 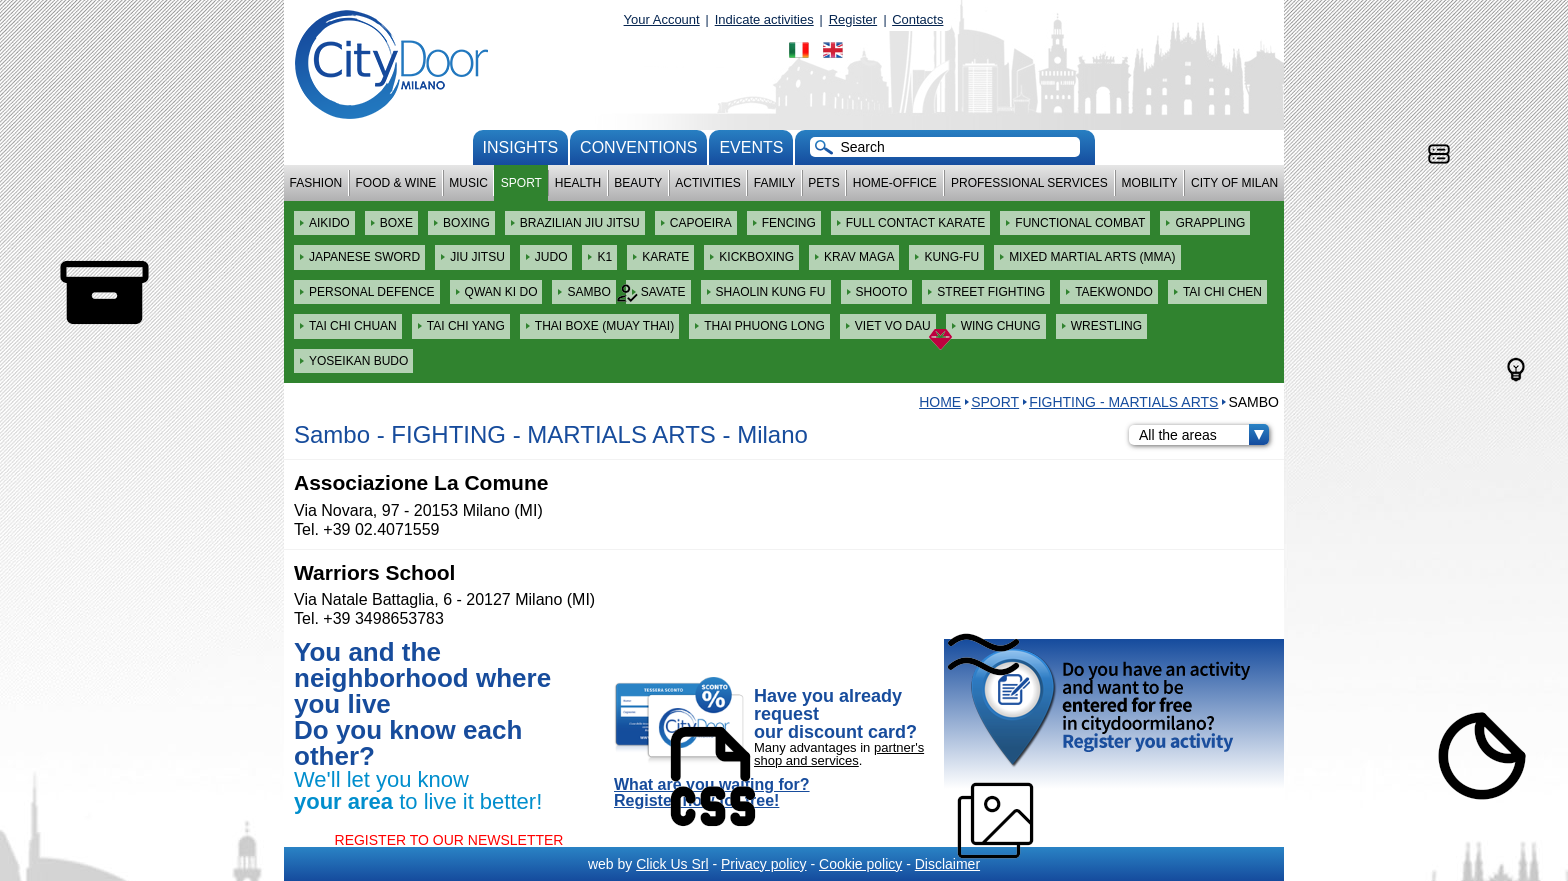 What do you see at coordinates (940, 339) in the screenshot?
I see `indicates premium or valuable content` at bounding box center [940, 339].